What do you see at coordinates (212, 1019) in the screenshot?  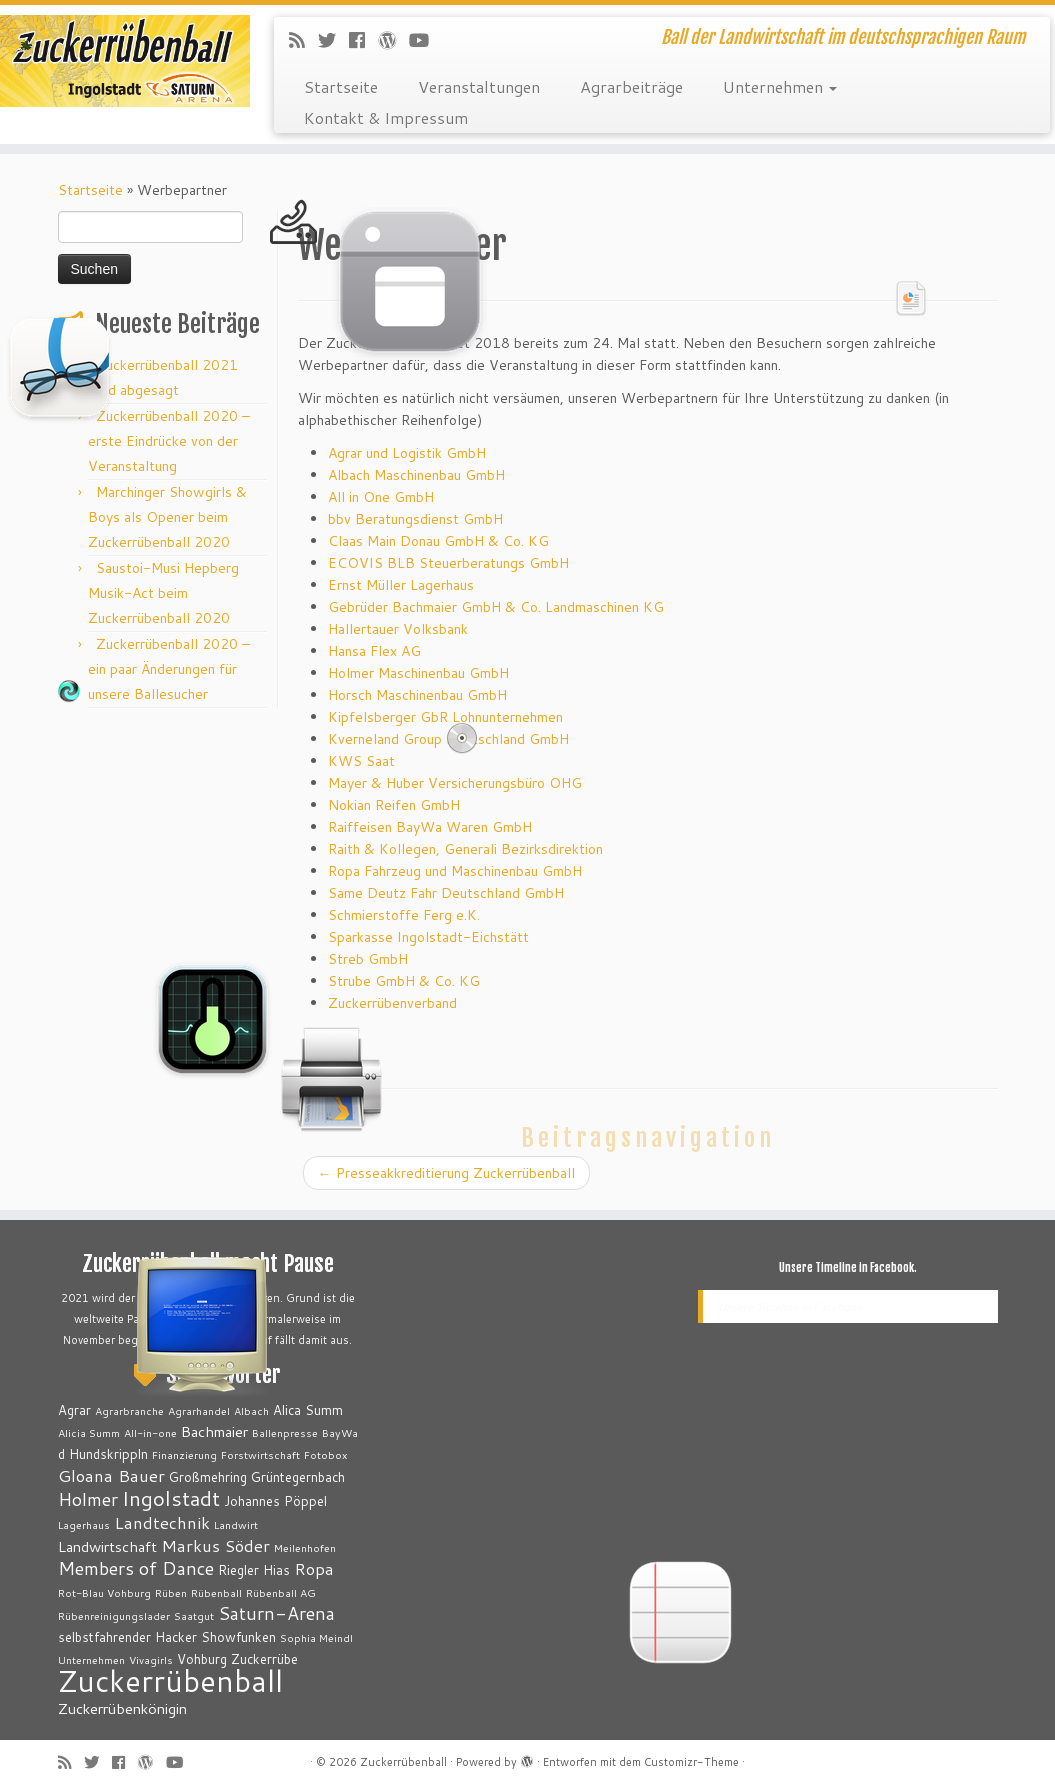 I see `open thermal monitor app` at bounding box center [212, 1019].